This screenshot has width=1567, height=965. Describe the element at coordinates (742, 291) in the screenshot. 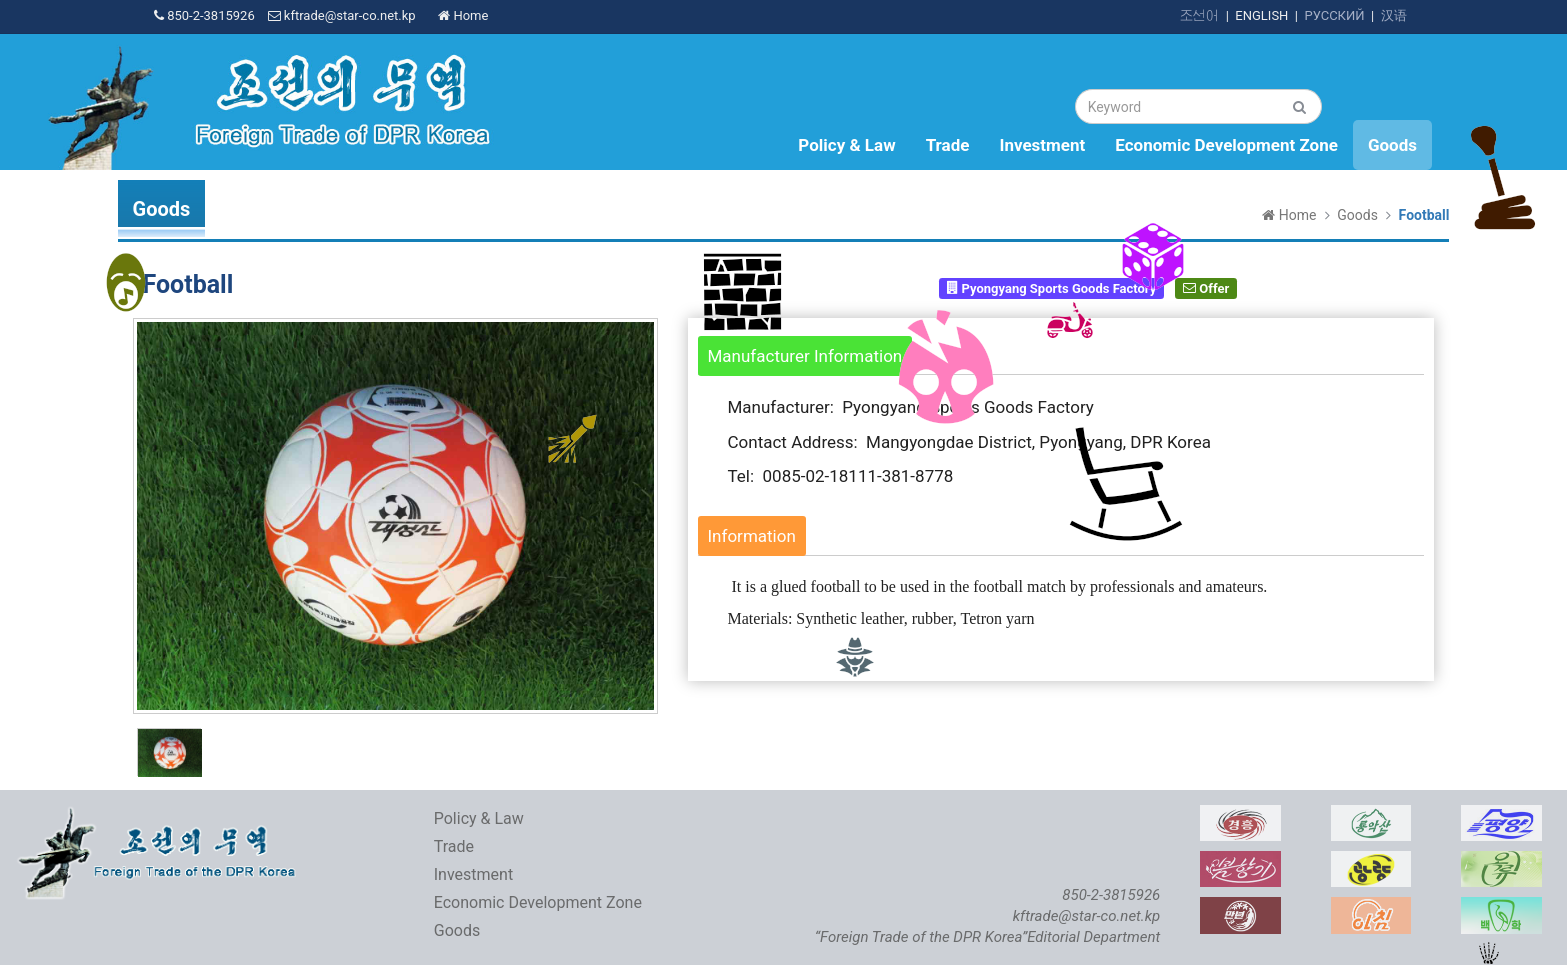

I see `build or place a stone wall in-game` at that location.